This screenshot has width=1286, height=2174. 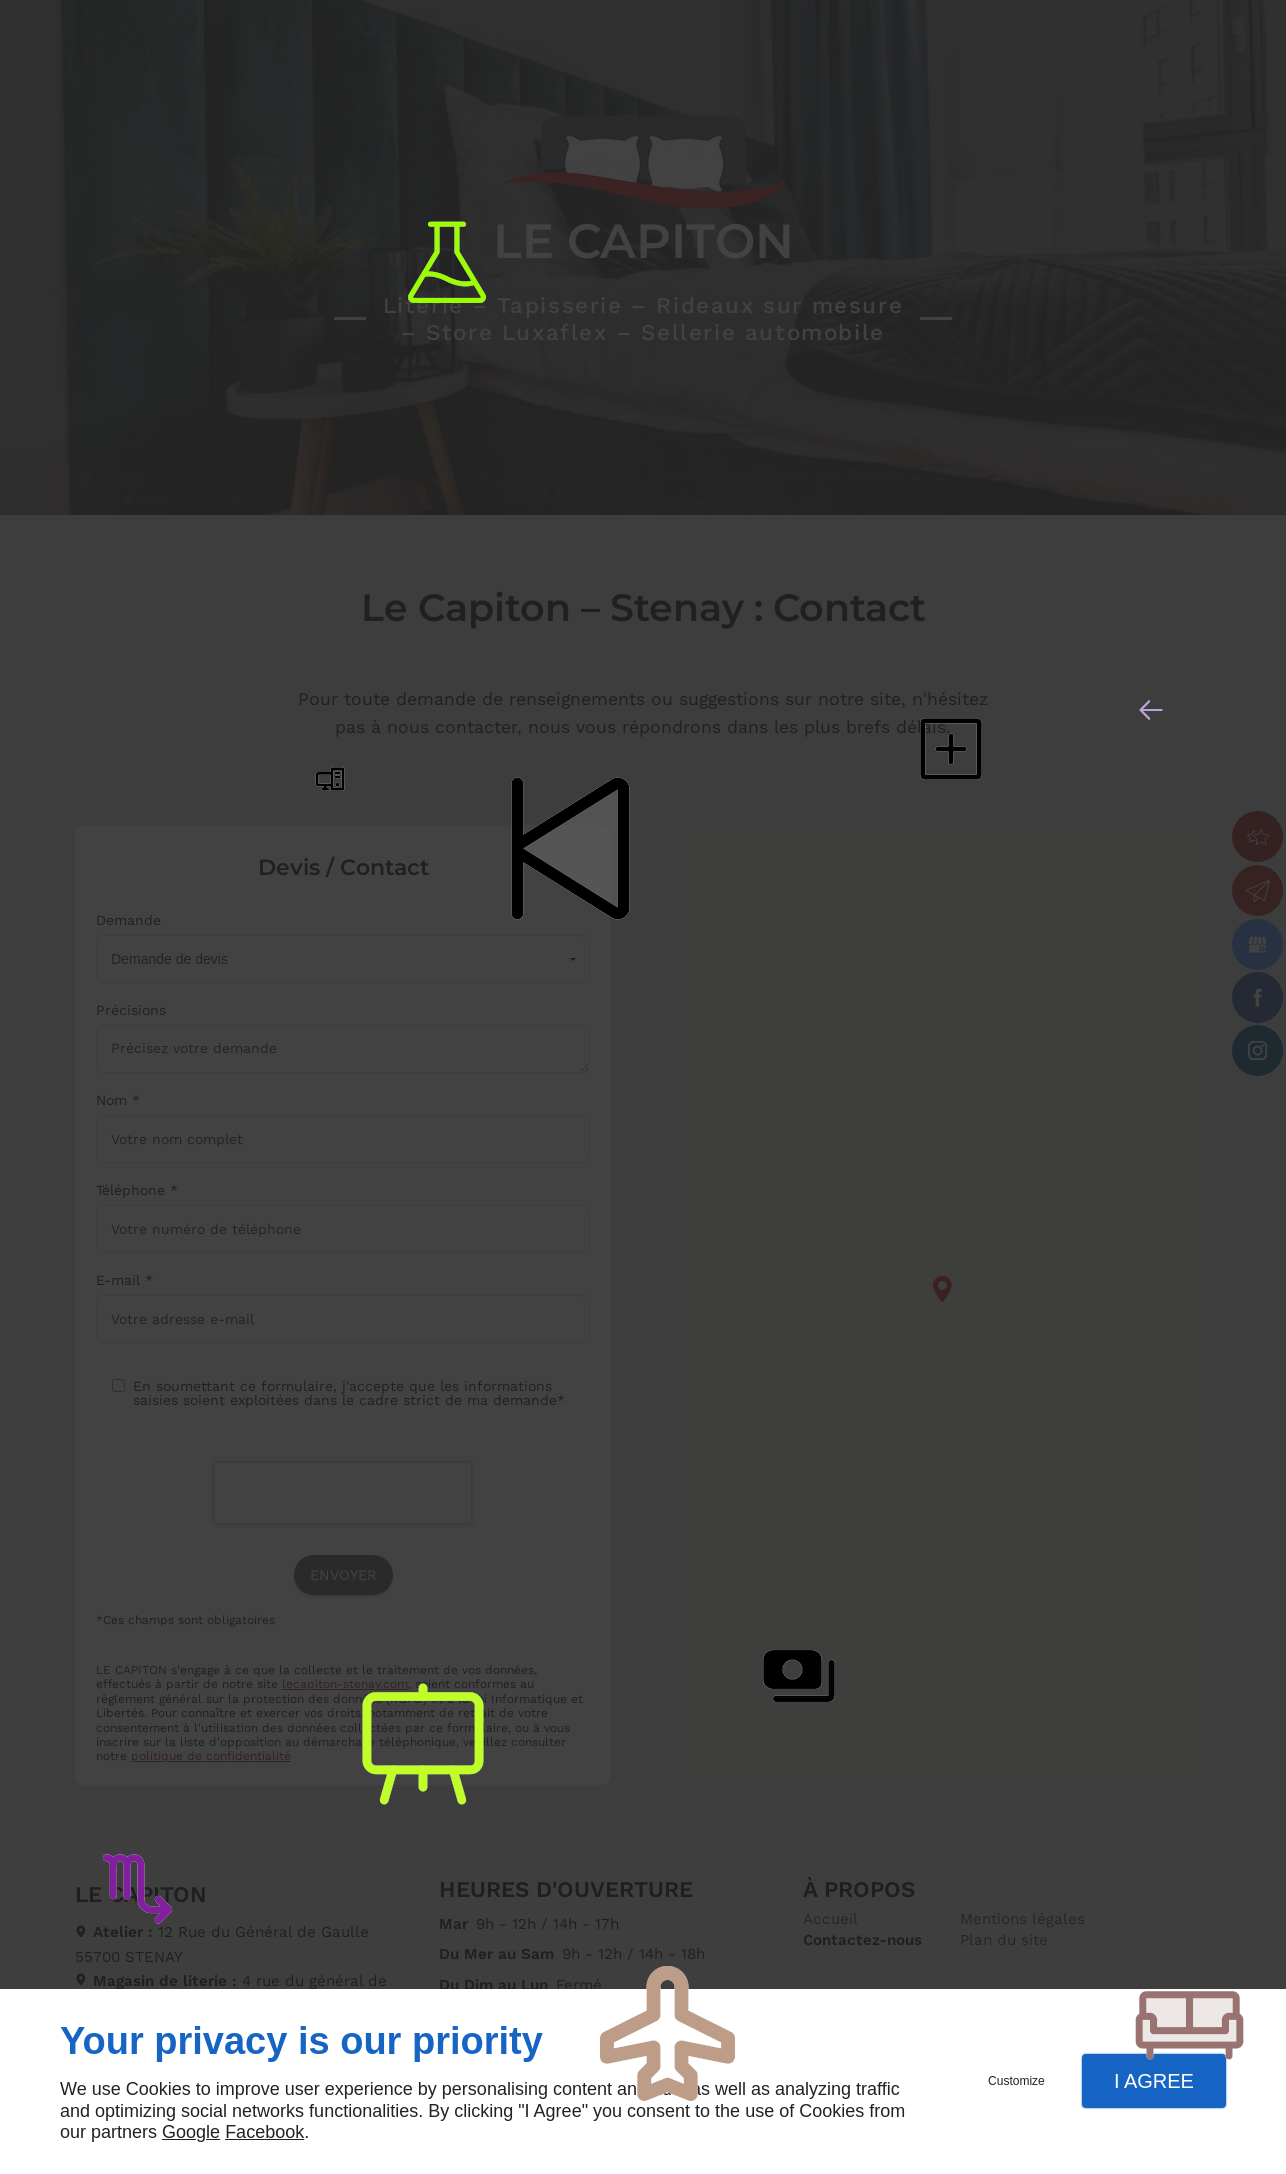 I want to click on indicates scorpio zodiac sign, so click(x=137, y=1885).